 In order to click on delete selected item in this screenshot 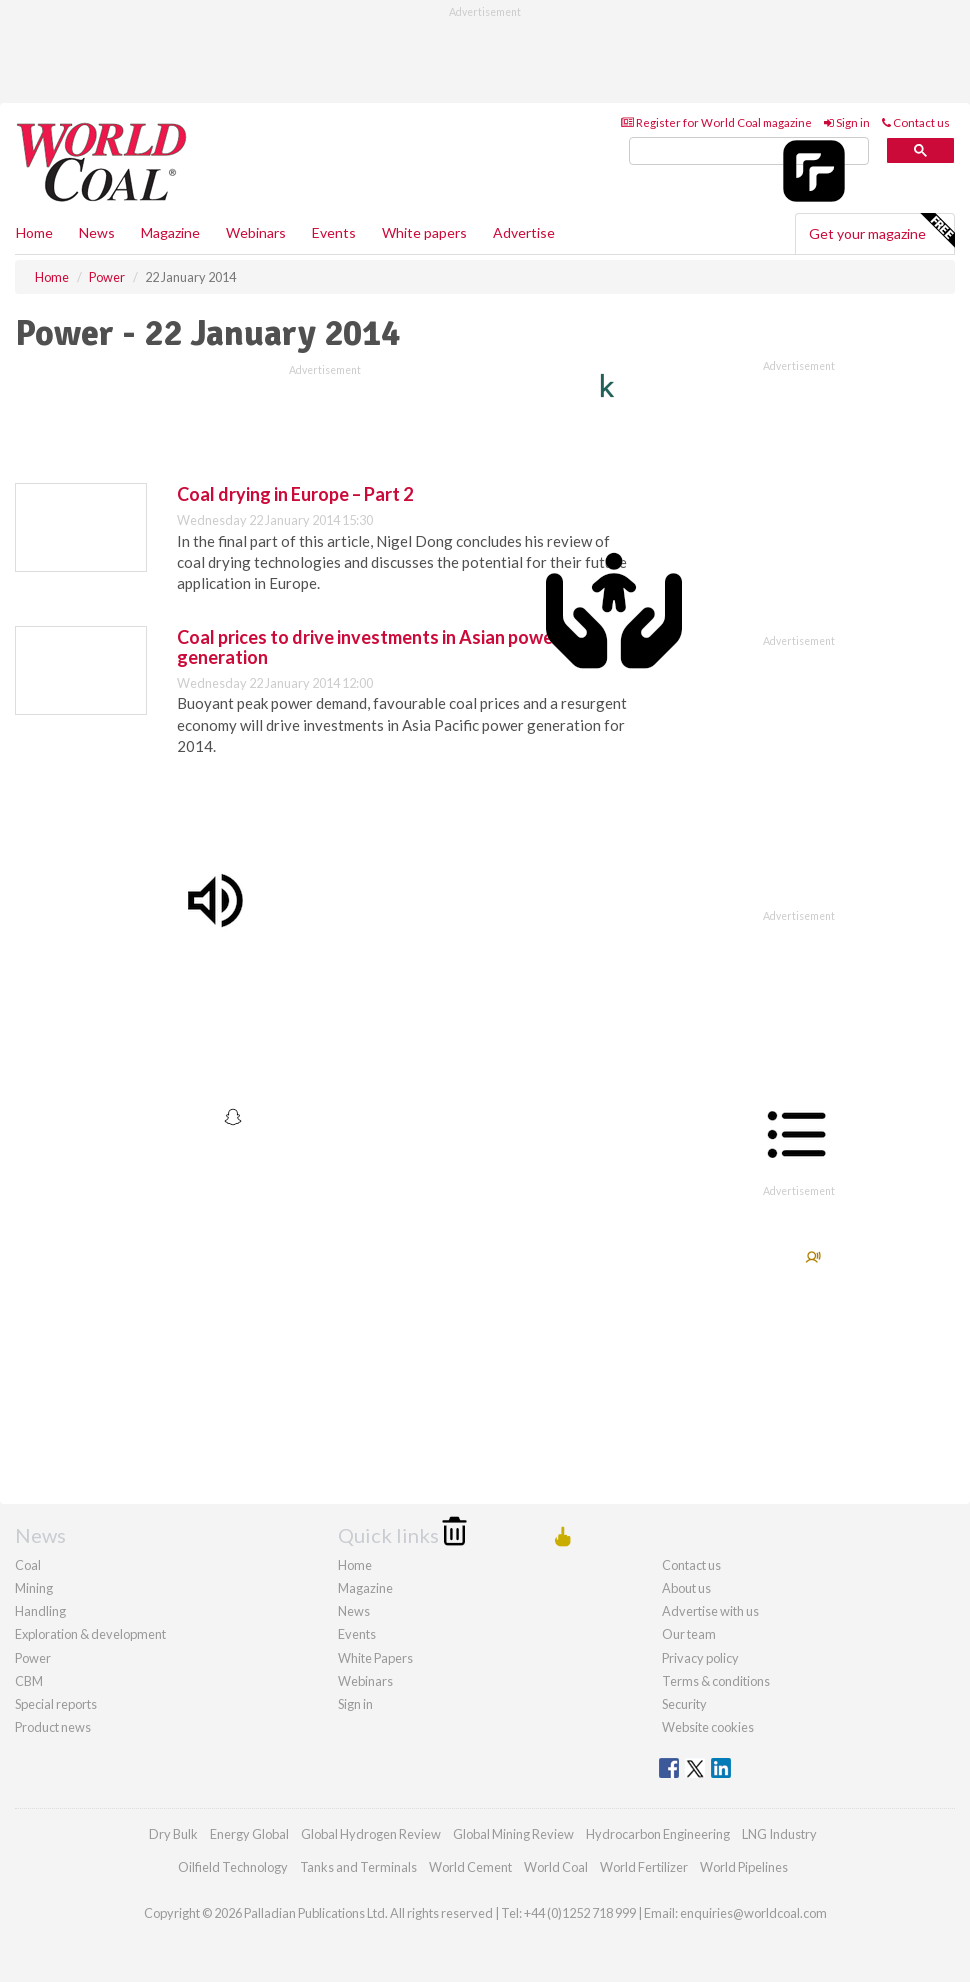, I will do `click(454, 1531)`.